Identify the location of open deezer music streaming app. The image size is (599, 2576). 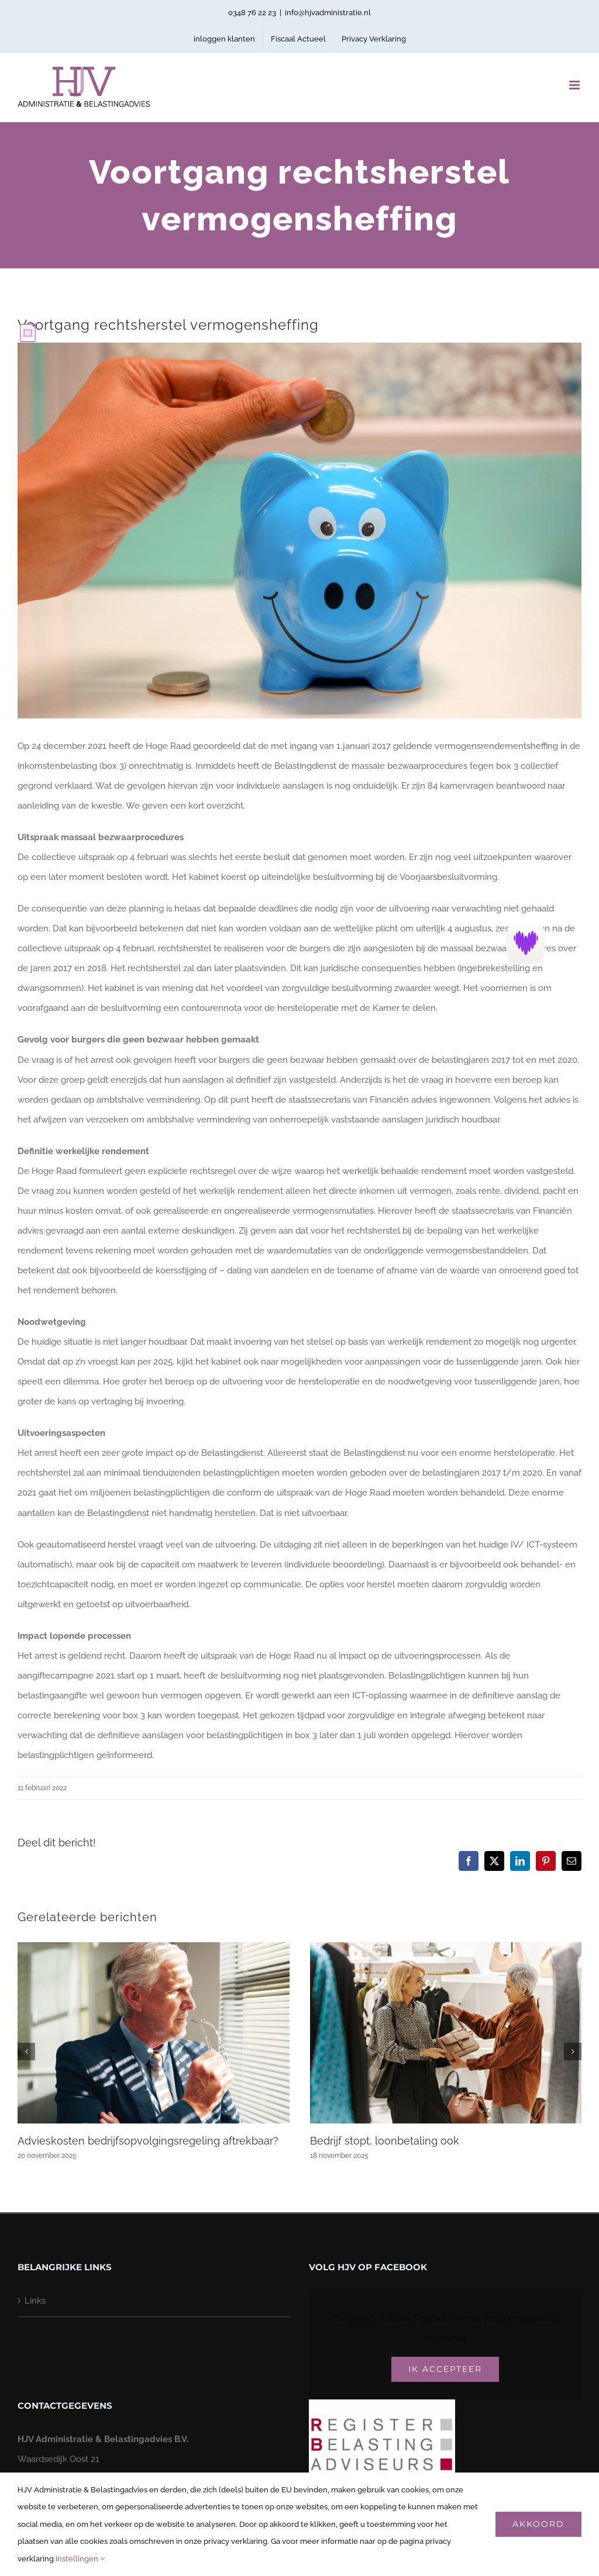
(526, 943).